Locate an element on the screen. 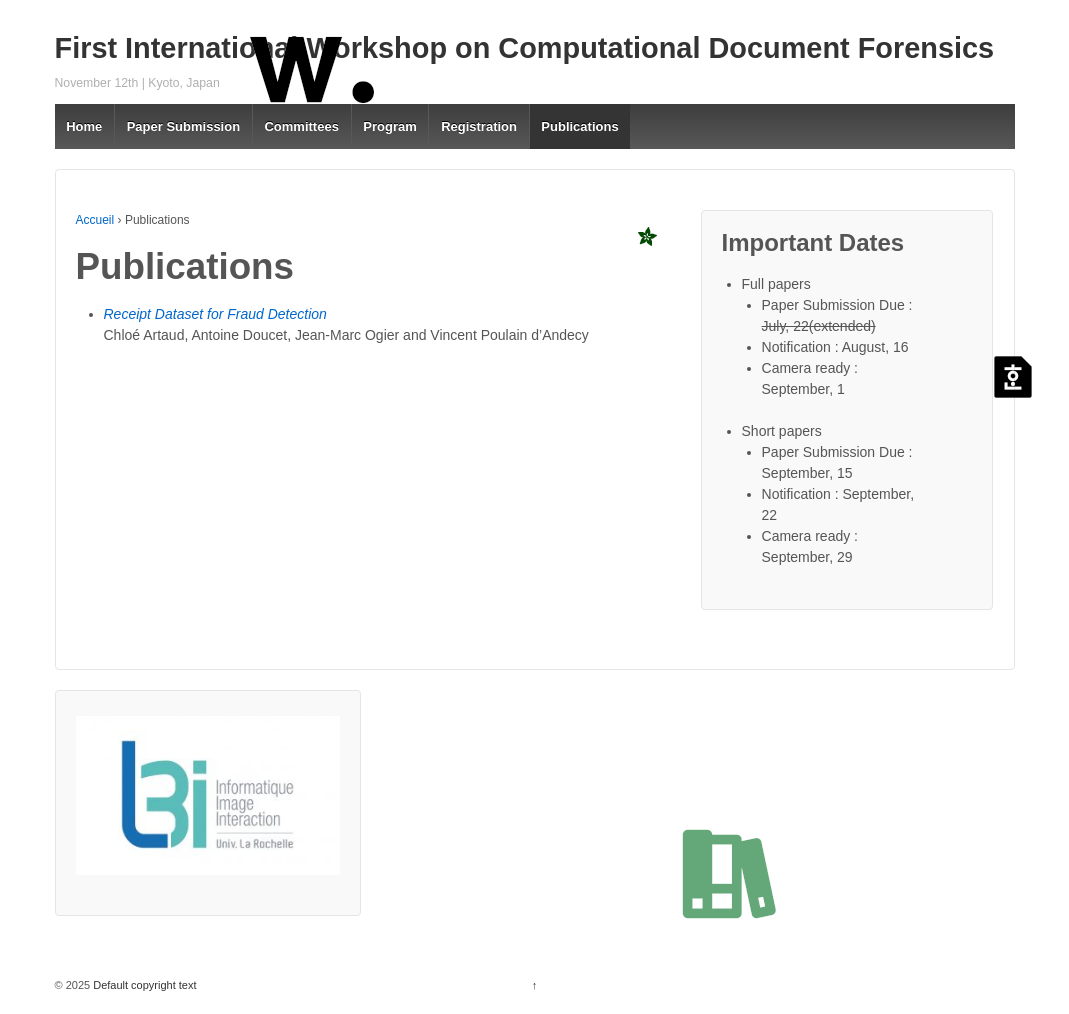 This screenshot has width=1069, height=1014. visit the Awwwards website is located at coordinates (312, 70).